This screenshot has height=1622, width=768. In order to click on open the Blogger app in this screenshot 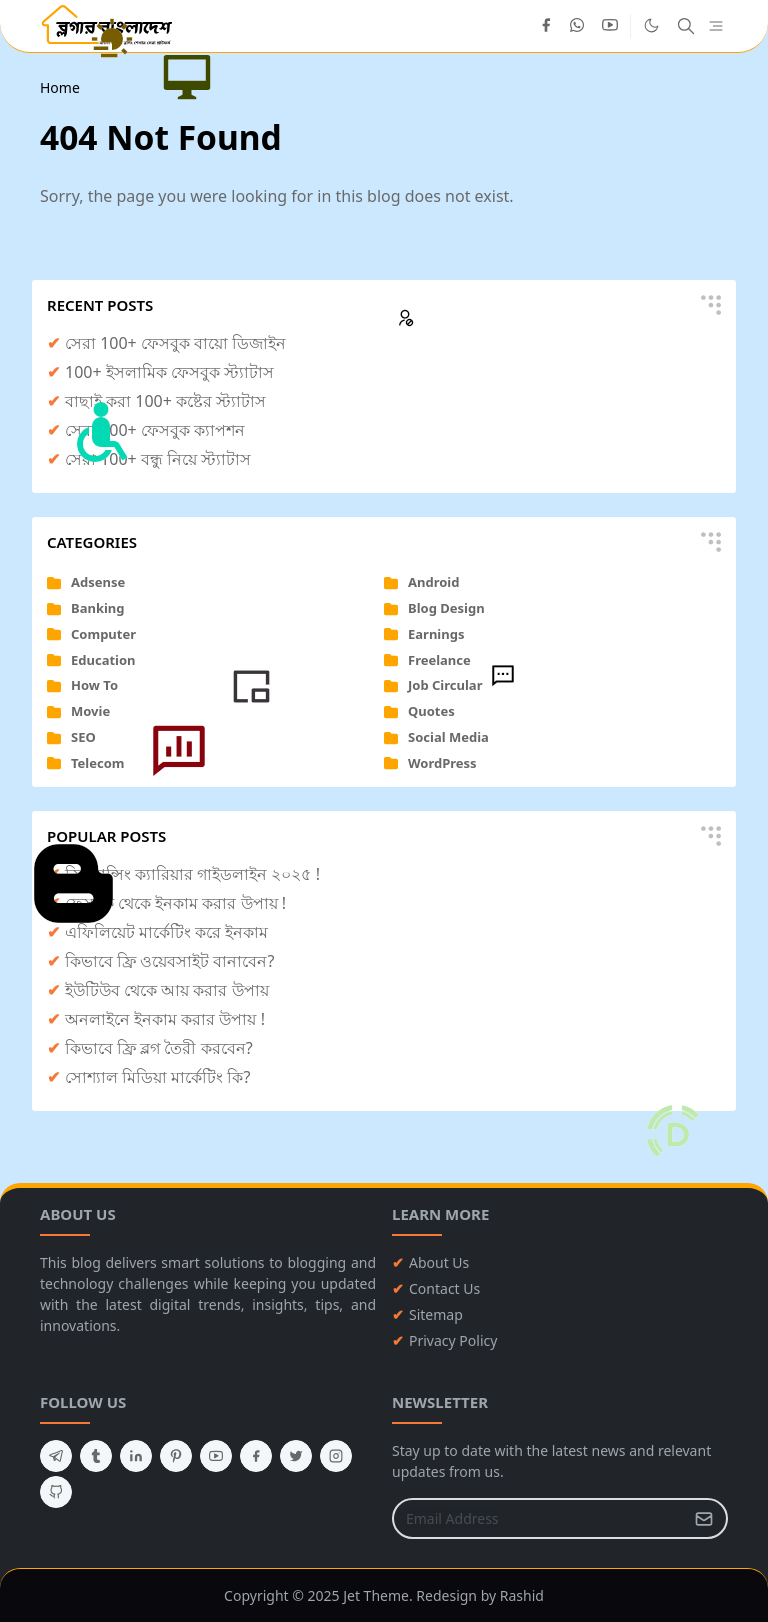, I will do `click(73, 883)`.